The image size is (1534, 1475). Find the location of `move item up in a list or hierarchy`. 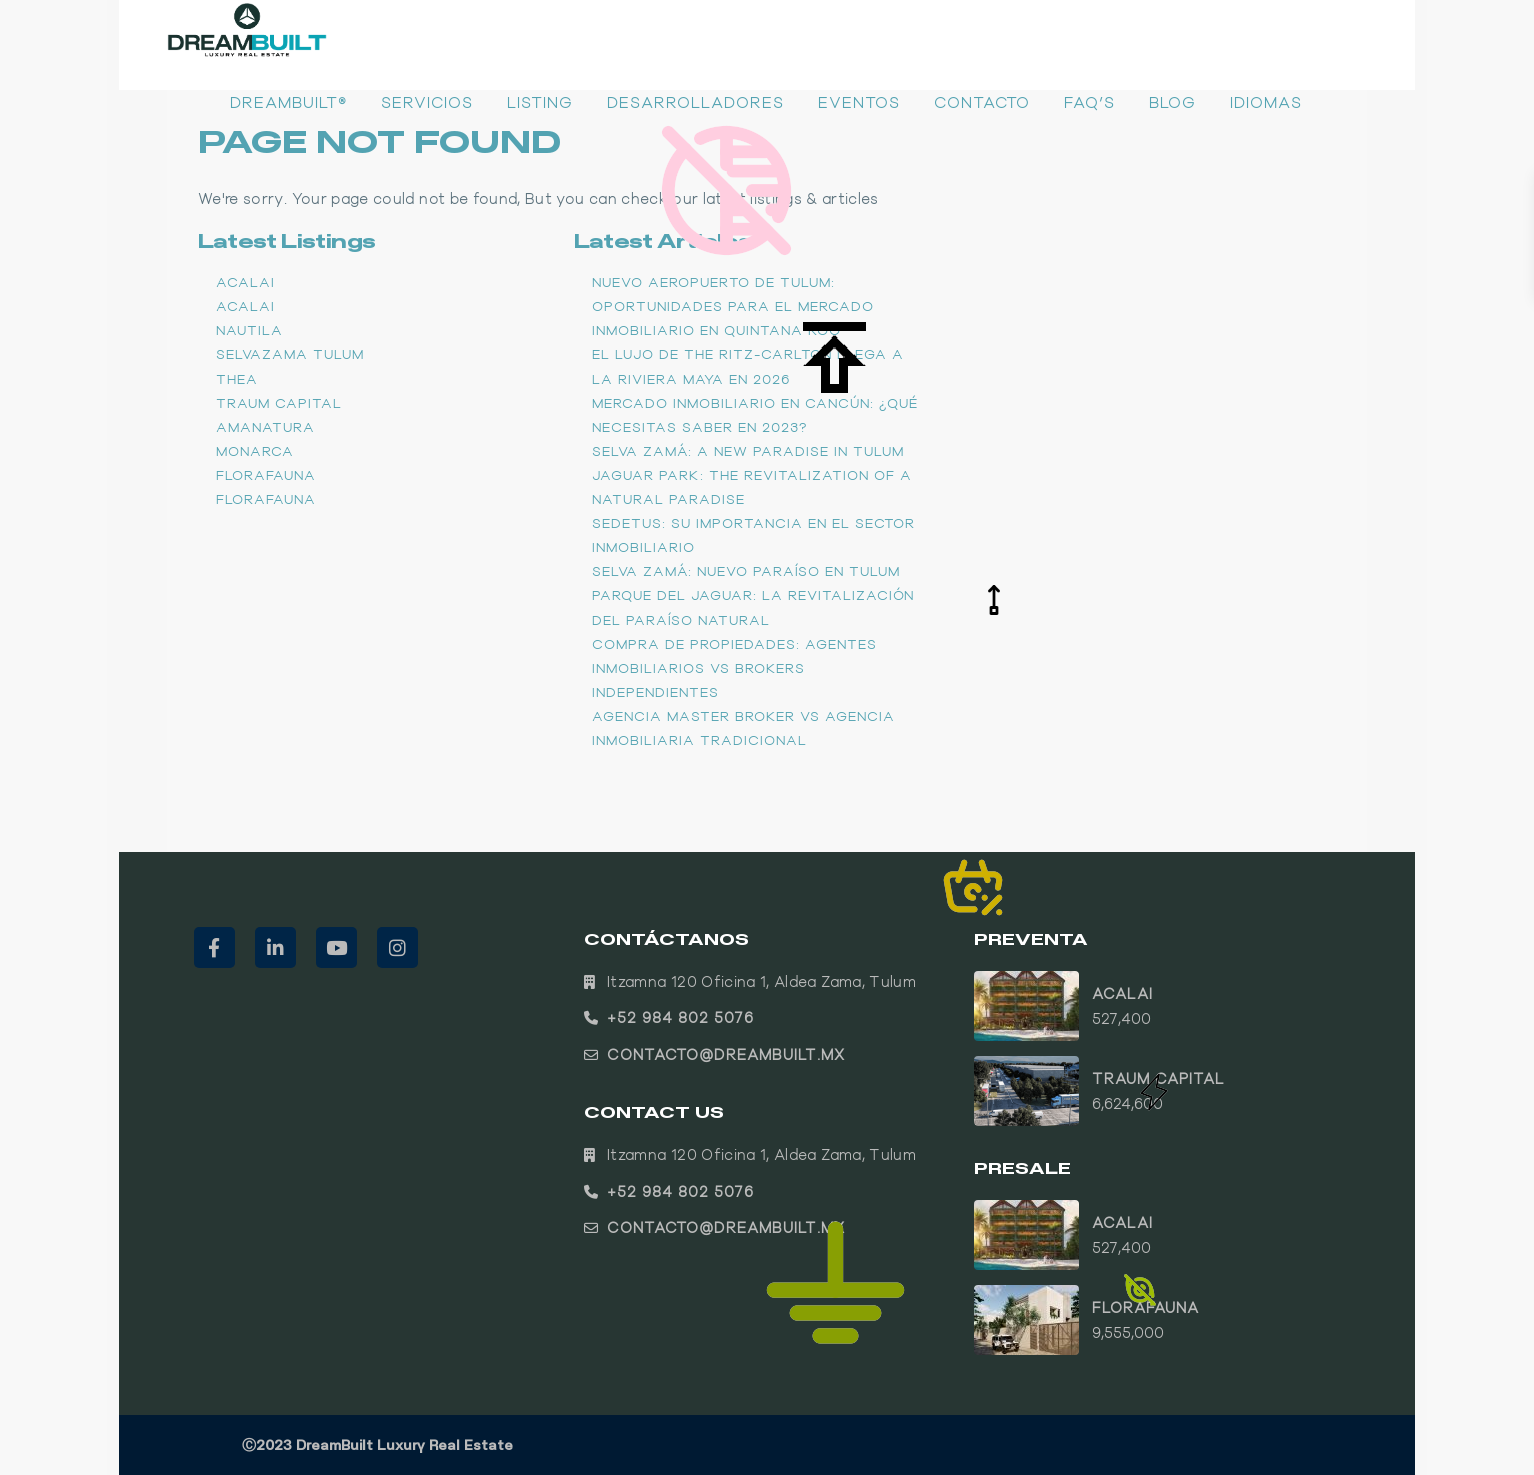

move item up in a list or hierarchy is located at coordinates (994, 600).